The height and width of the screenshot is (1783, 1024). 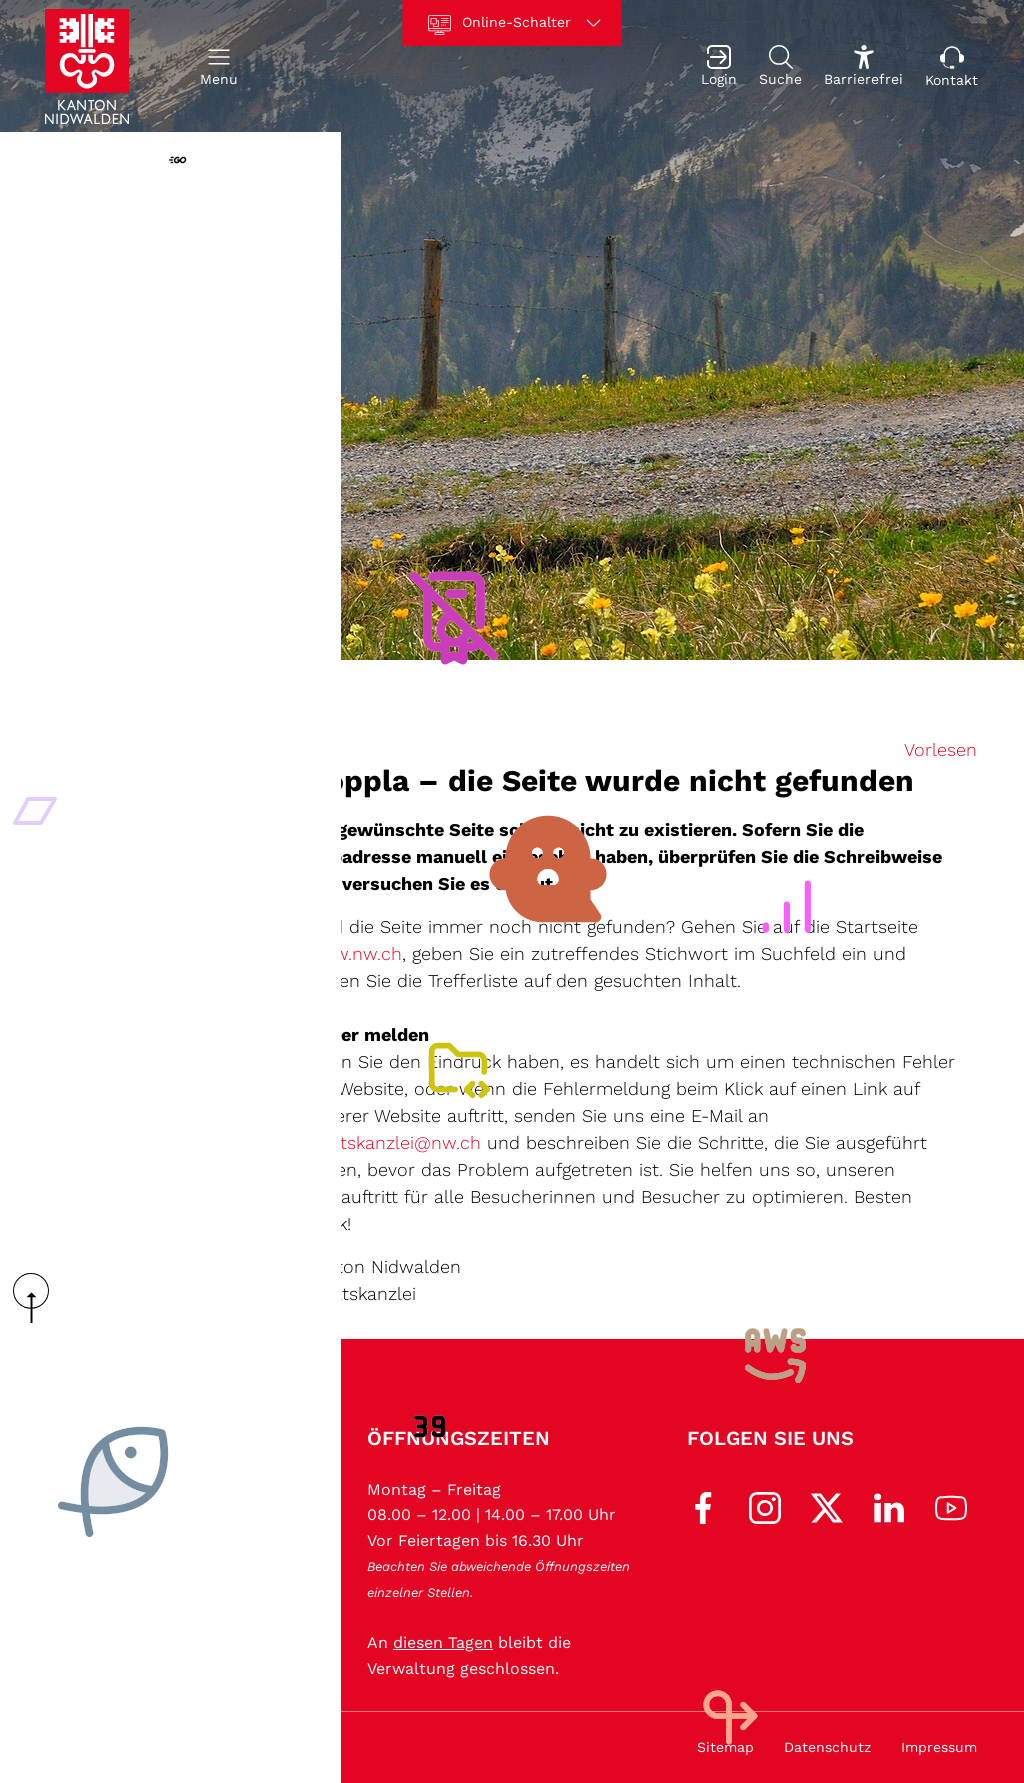 I want to click on browse seafood or fish-related content, so click(x=117, y=1478).